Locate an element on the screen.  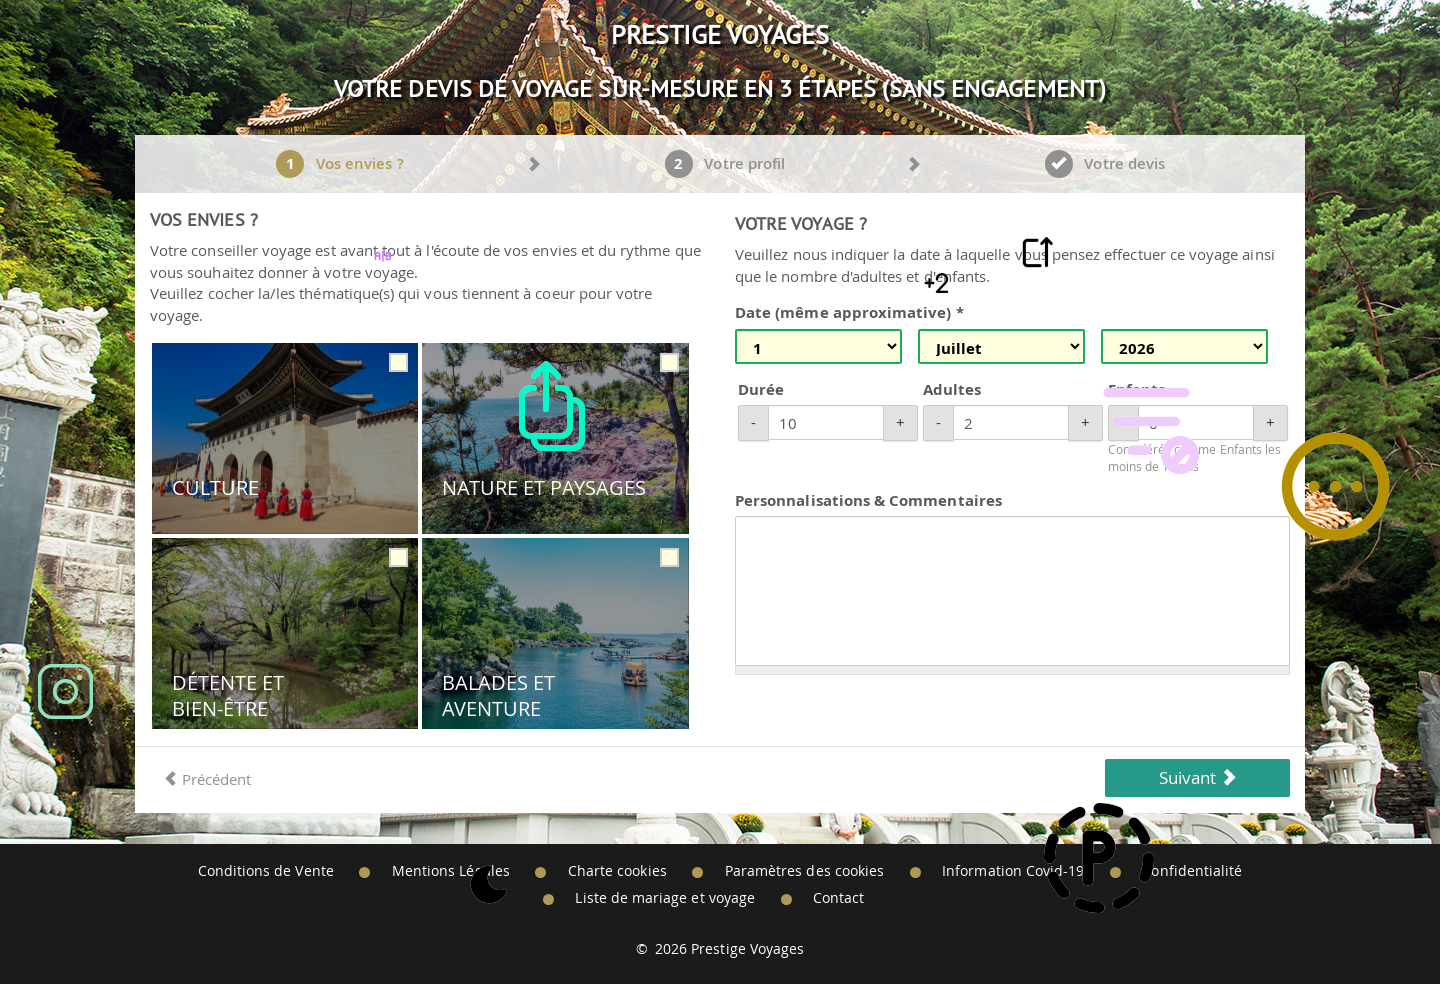
toggle between A/B testing variants is located at coordinates (383, 256).